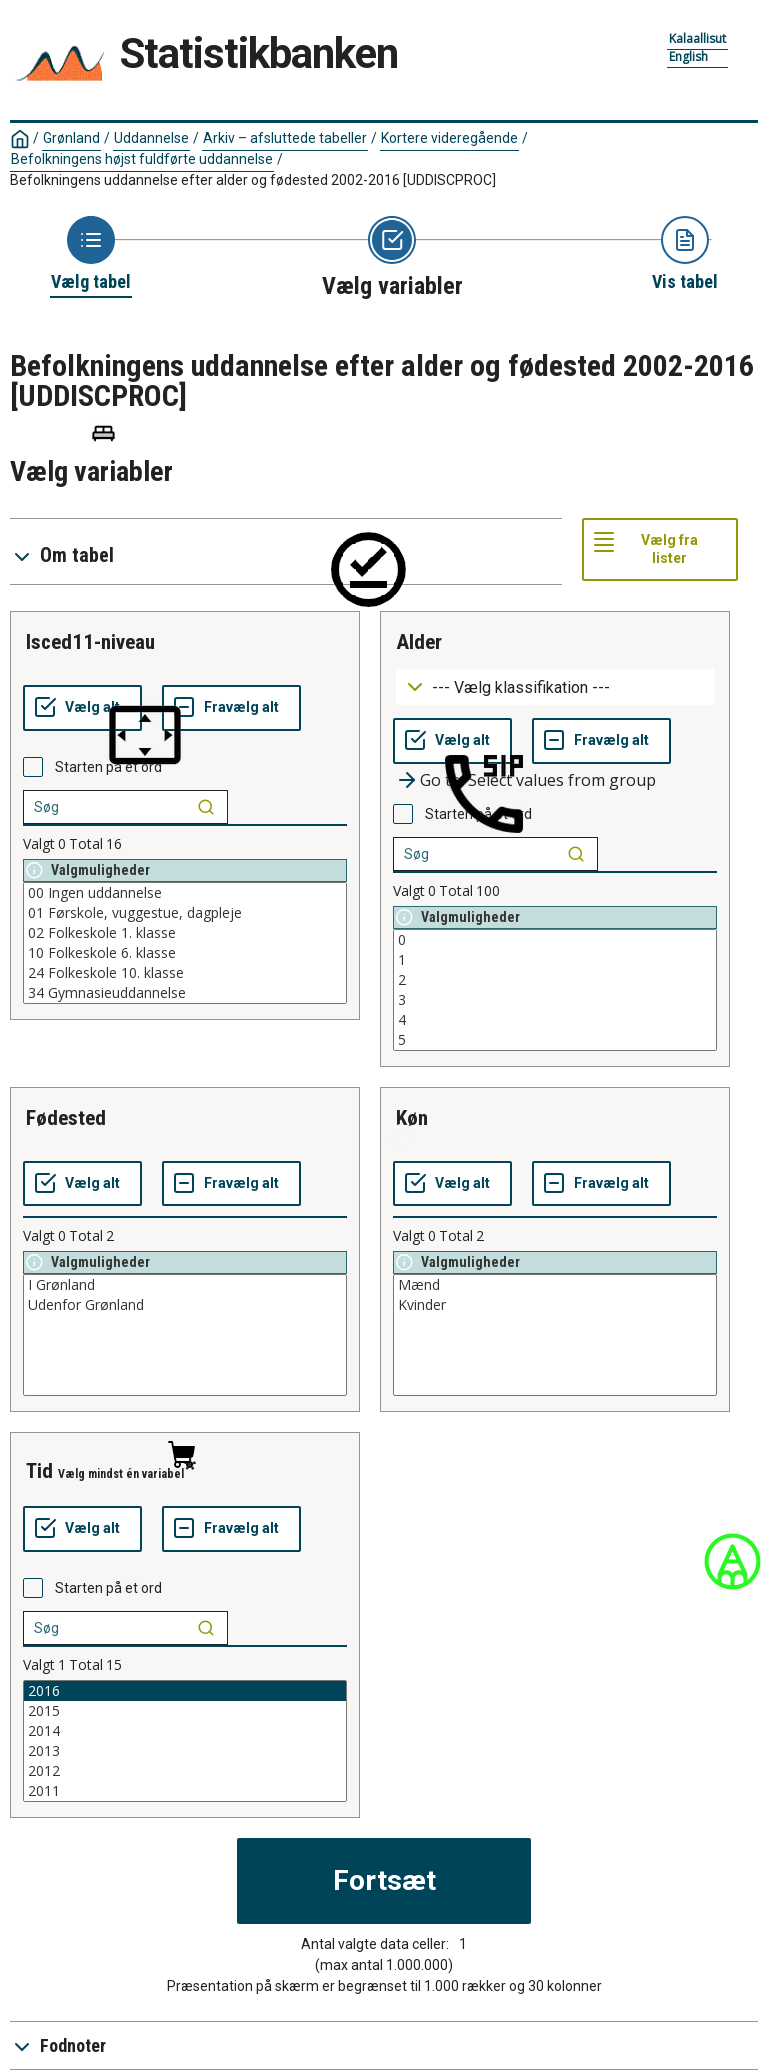  Describe the element at coordinates (732, 1561) in the screenshot. I see `edit profile or account settings` at that location.